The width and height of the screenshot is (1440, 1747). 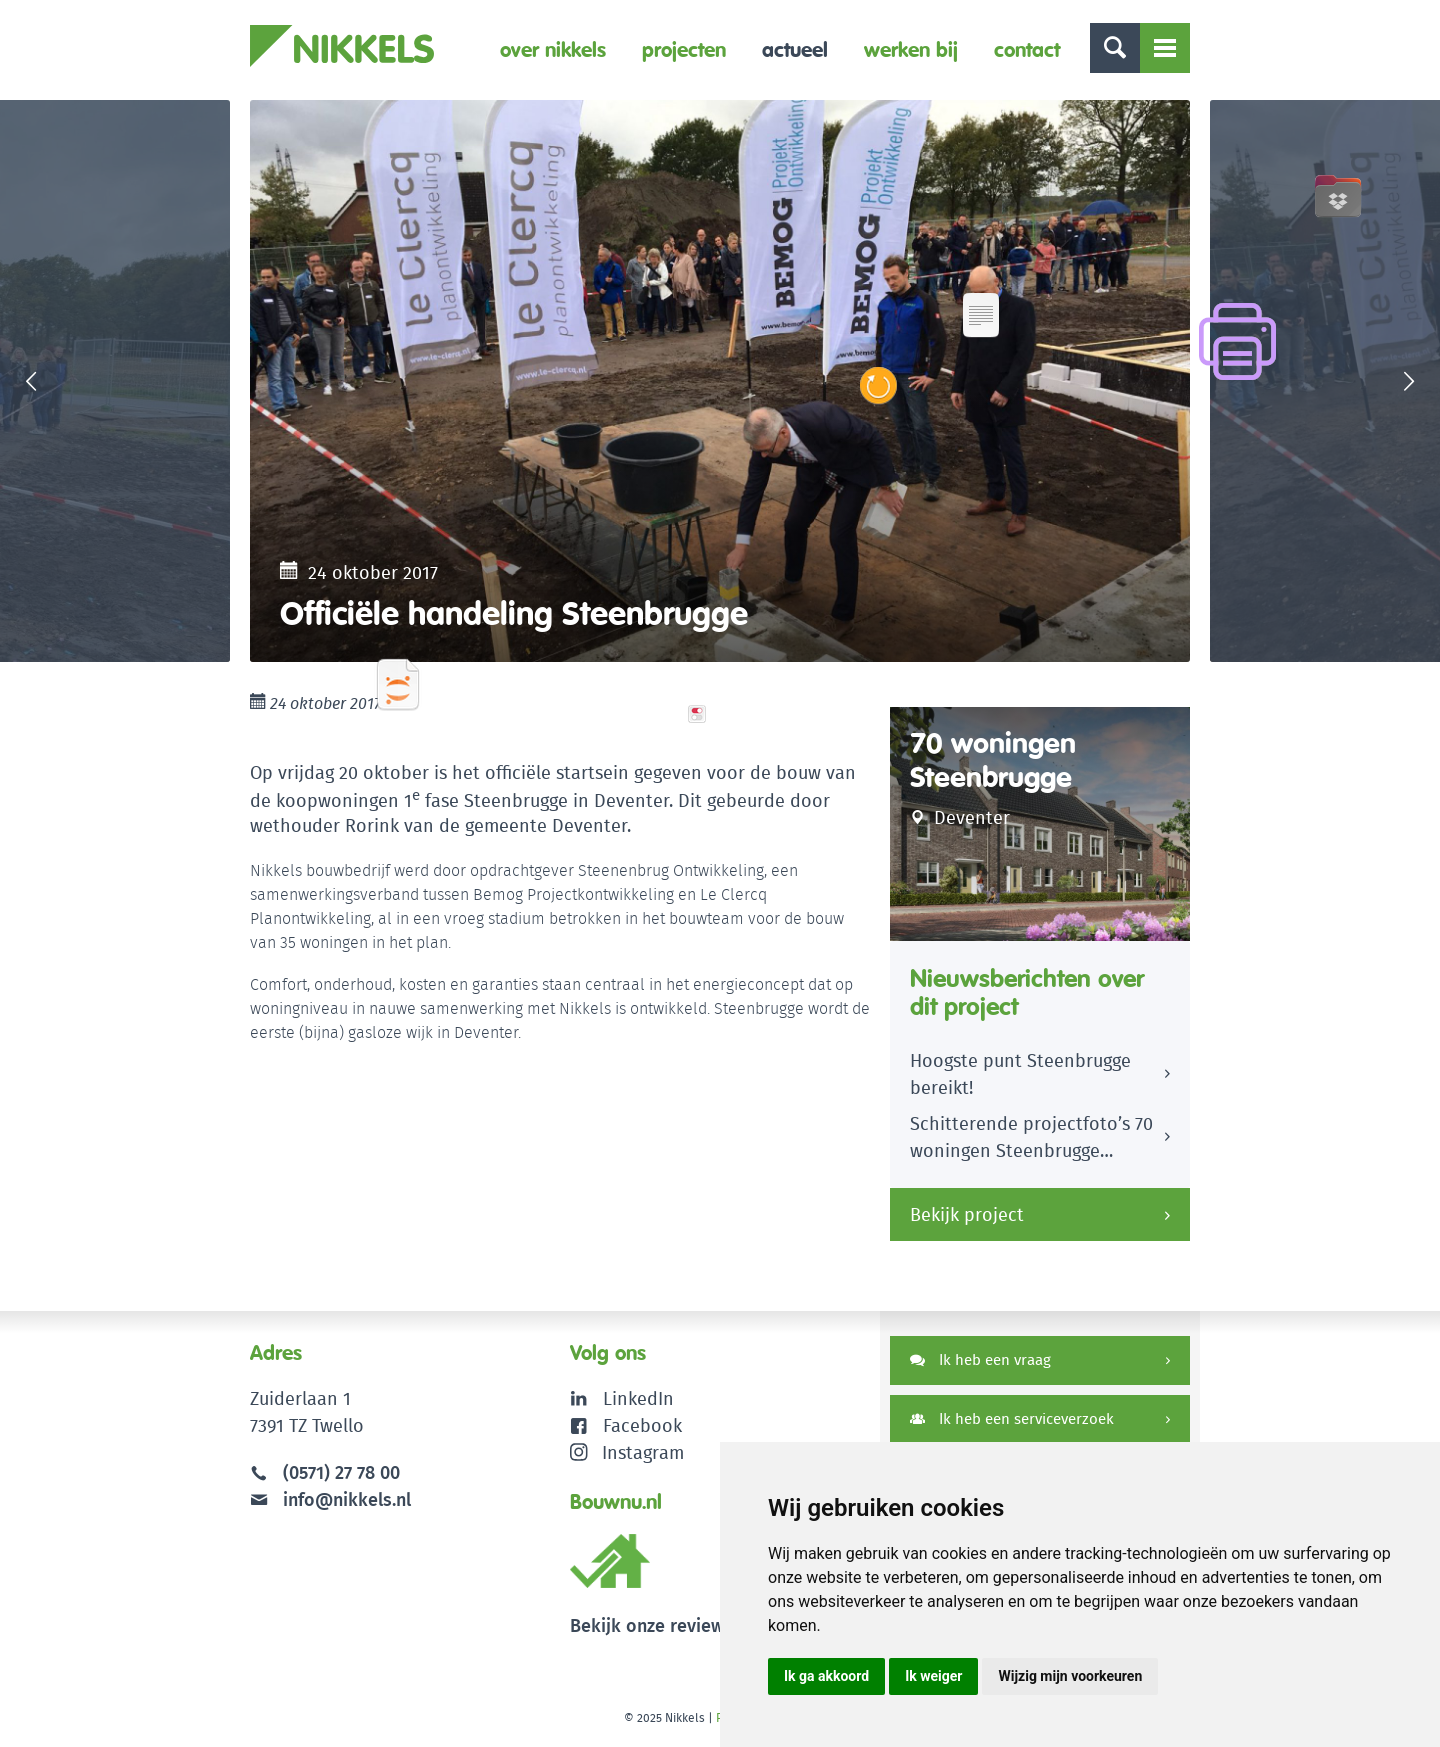 I want to click on open dropbox synced folder, so click(x=1338, y=196).